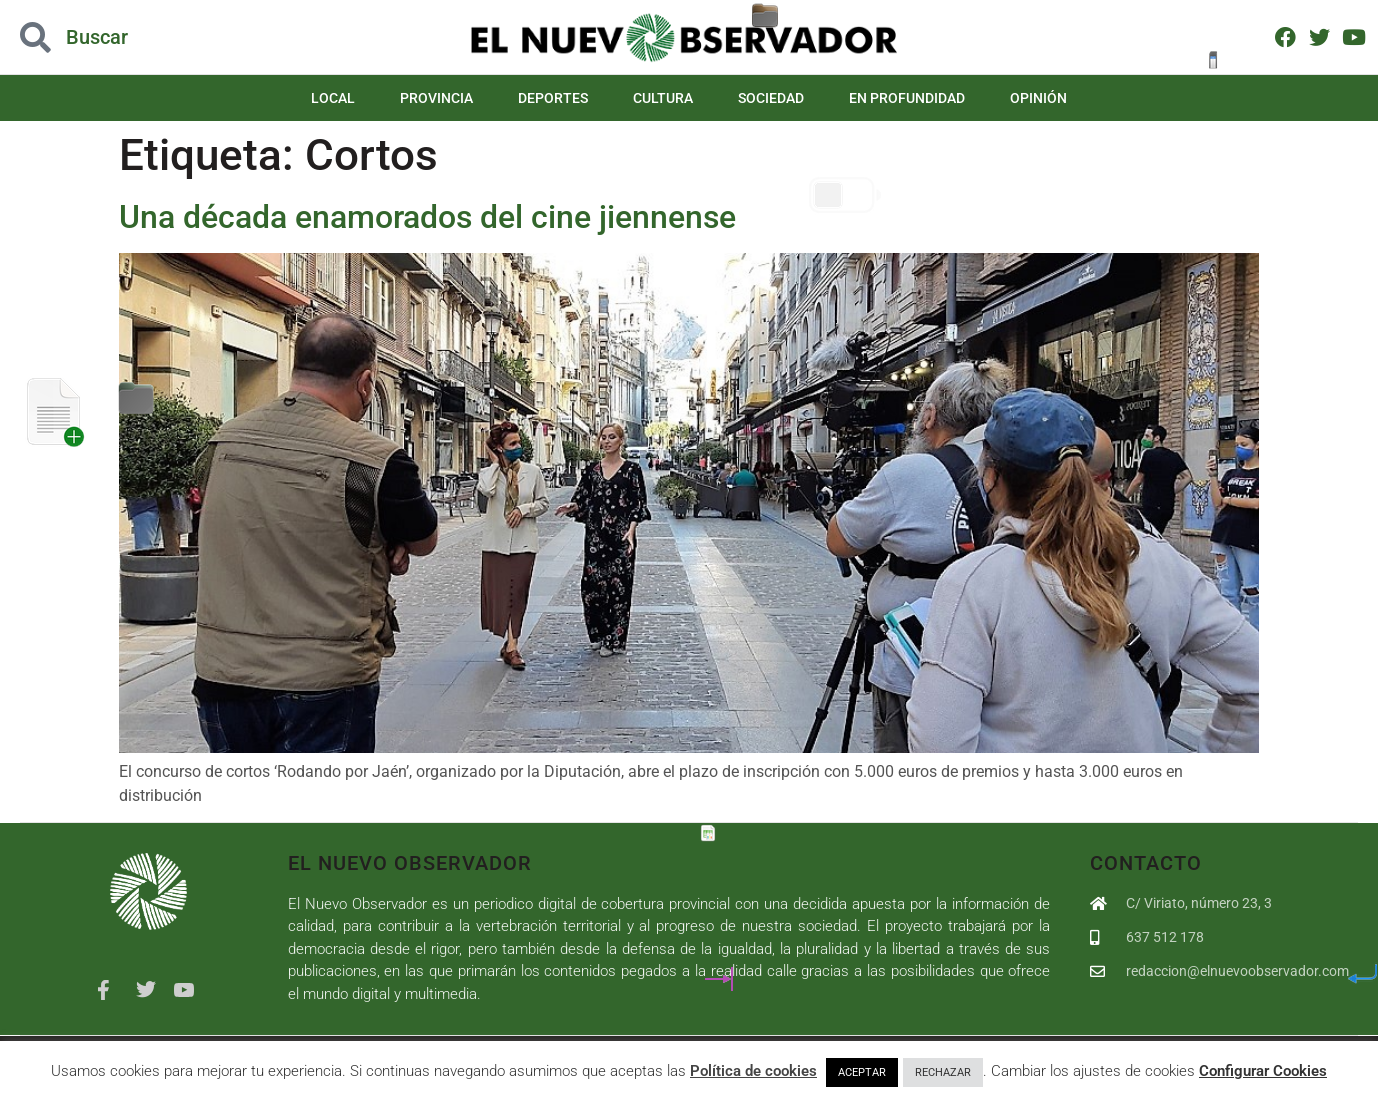 This screenshot has height=1099, width=1378. What do you see at coordinates (719, 979) in the screenshot?
I see `go to the last item or page` at bounding box center [719, 979].